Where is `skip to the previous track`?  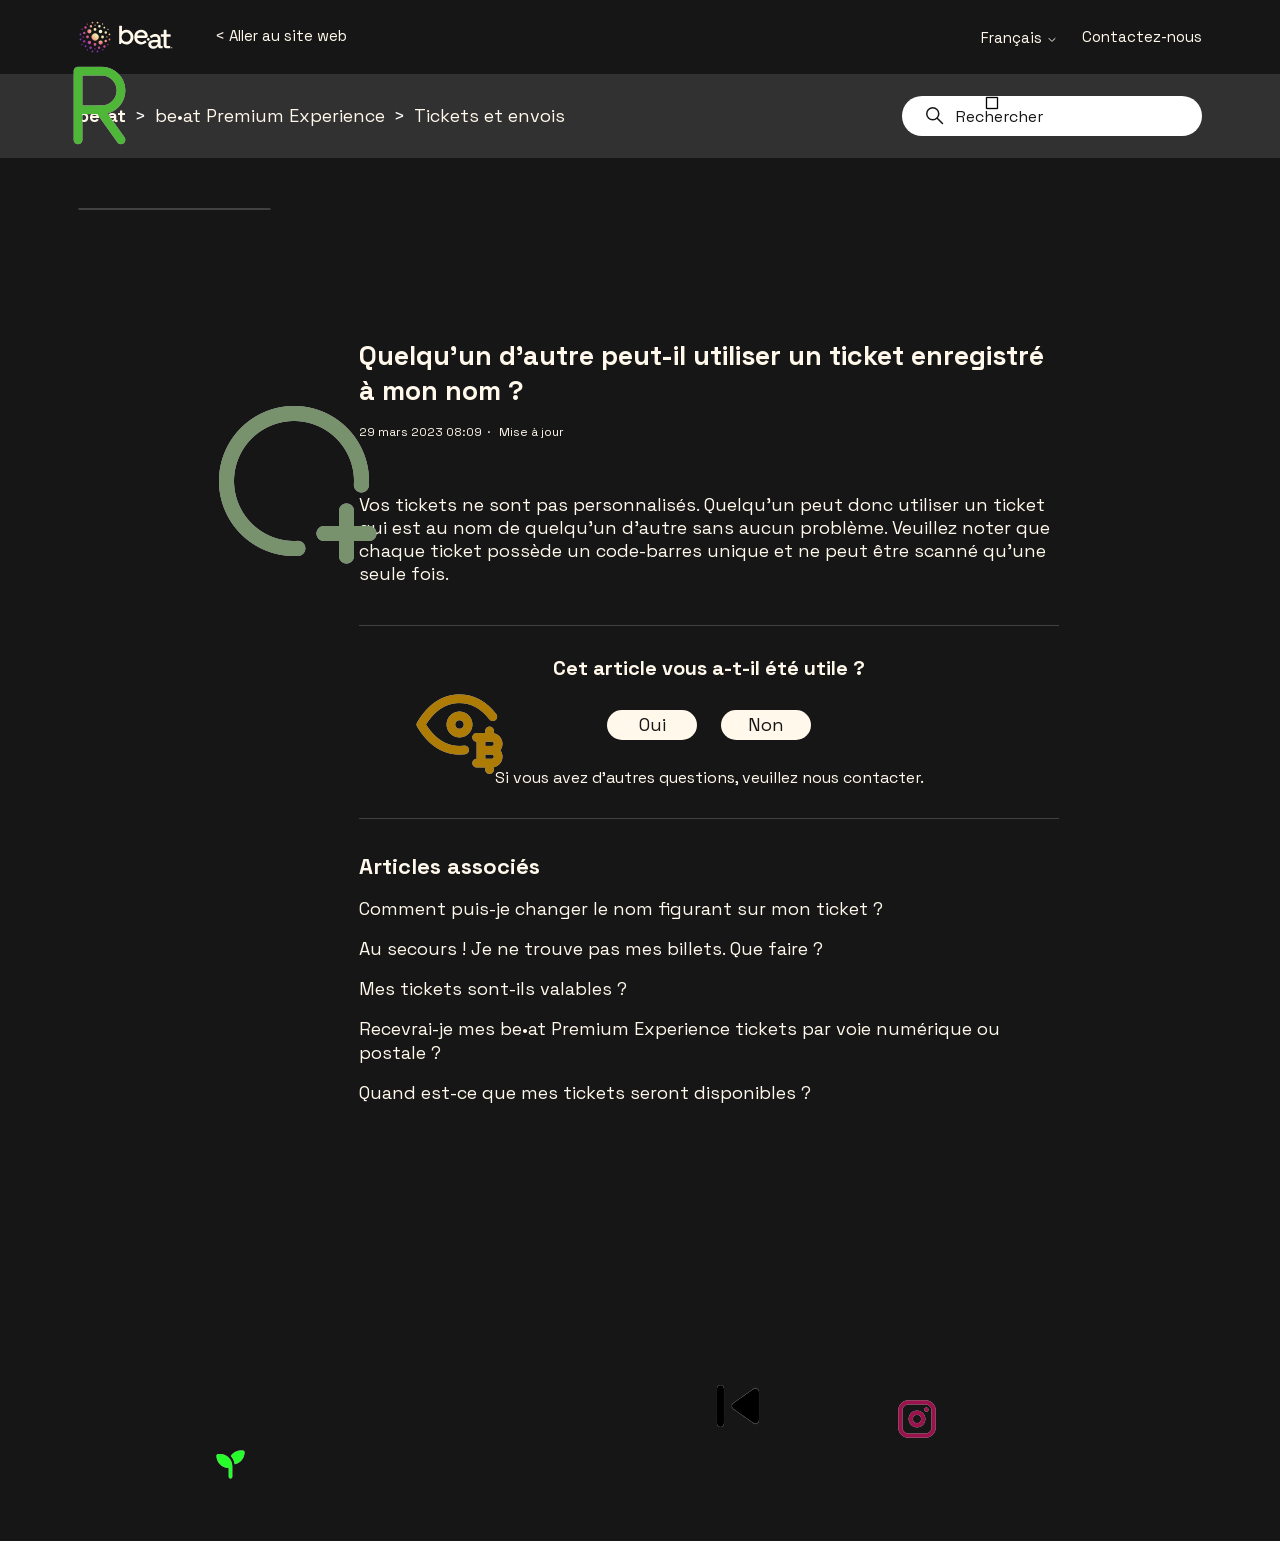
skip to the previous track is located at coordinates (738, 1406).